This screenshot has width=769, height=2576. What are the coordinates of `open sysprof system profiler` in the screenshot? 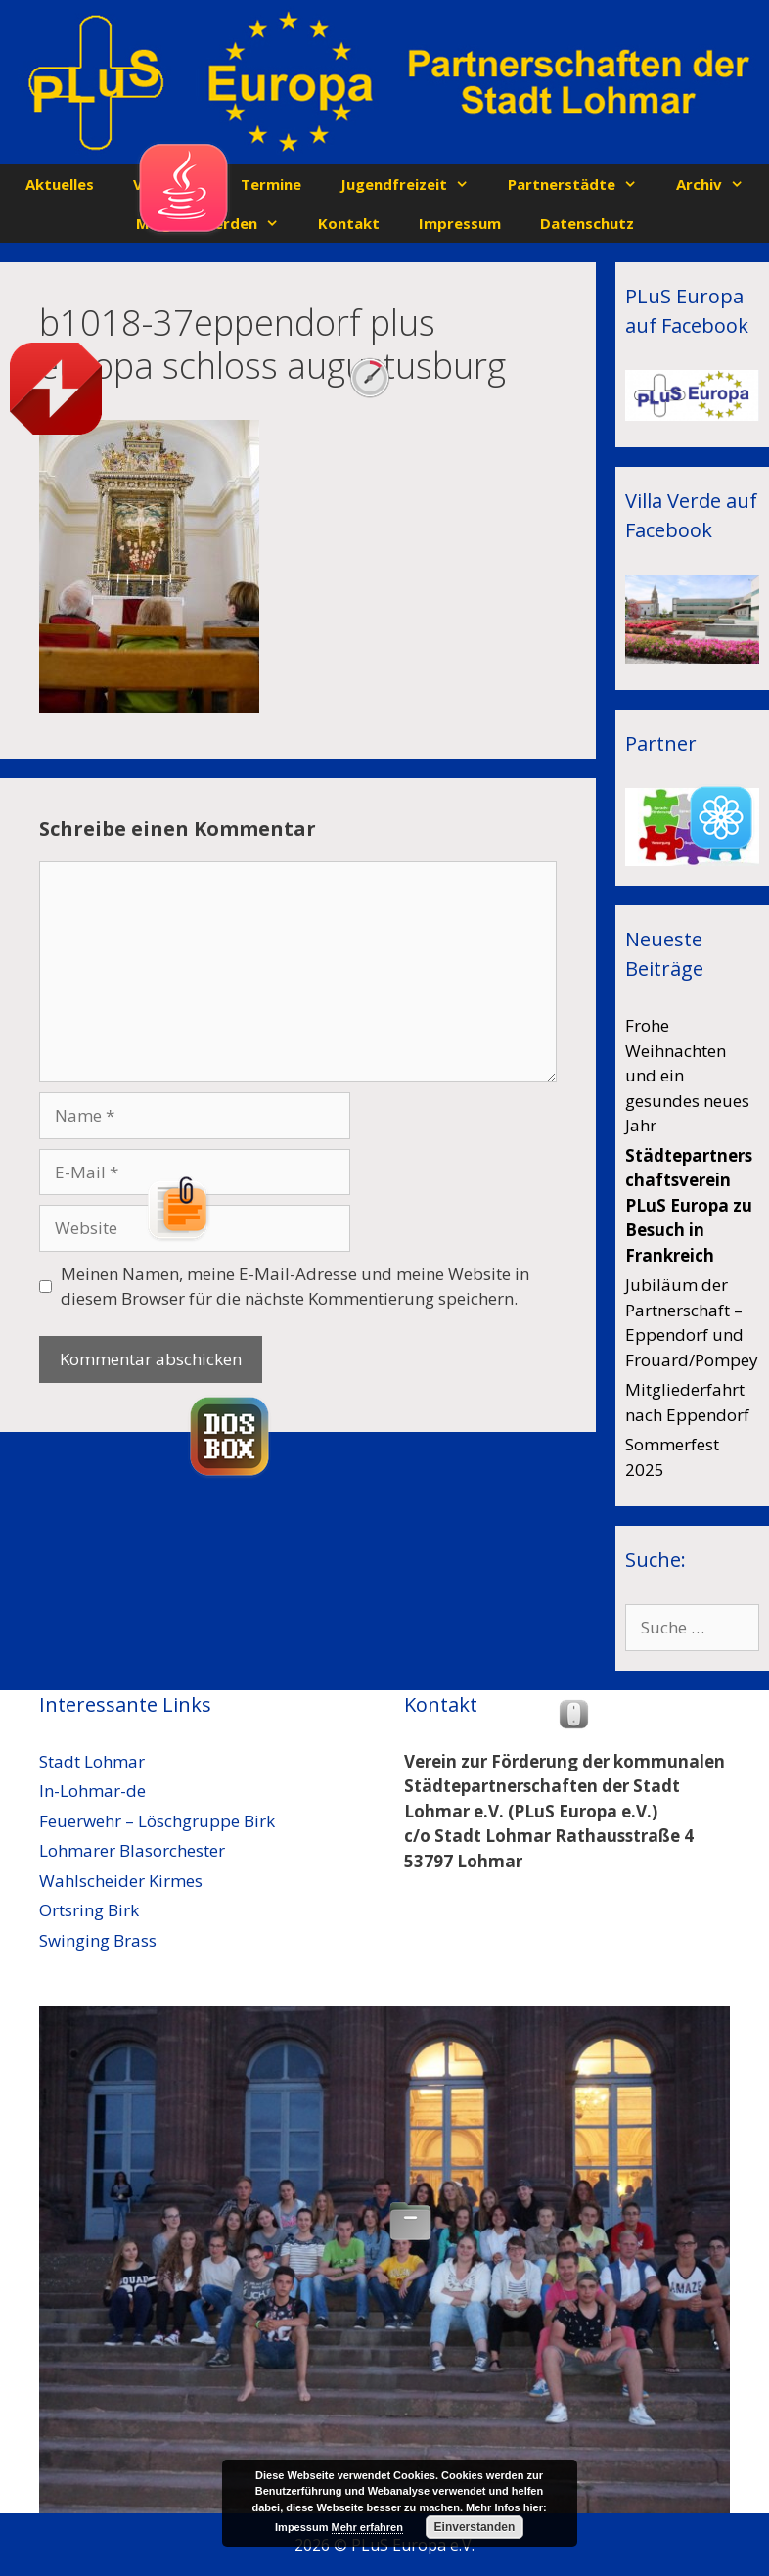 It's located at (370, 378).